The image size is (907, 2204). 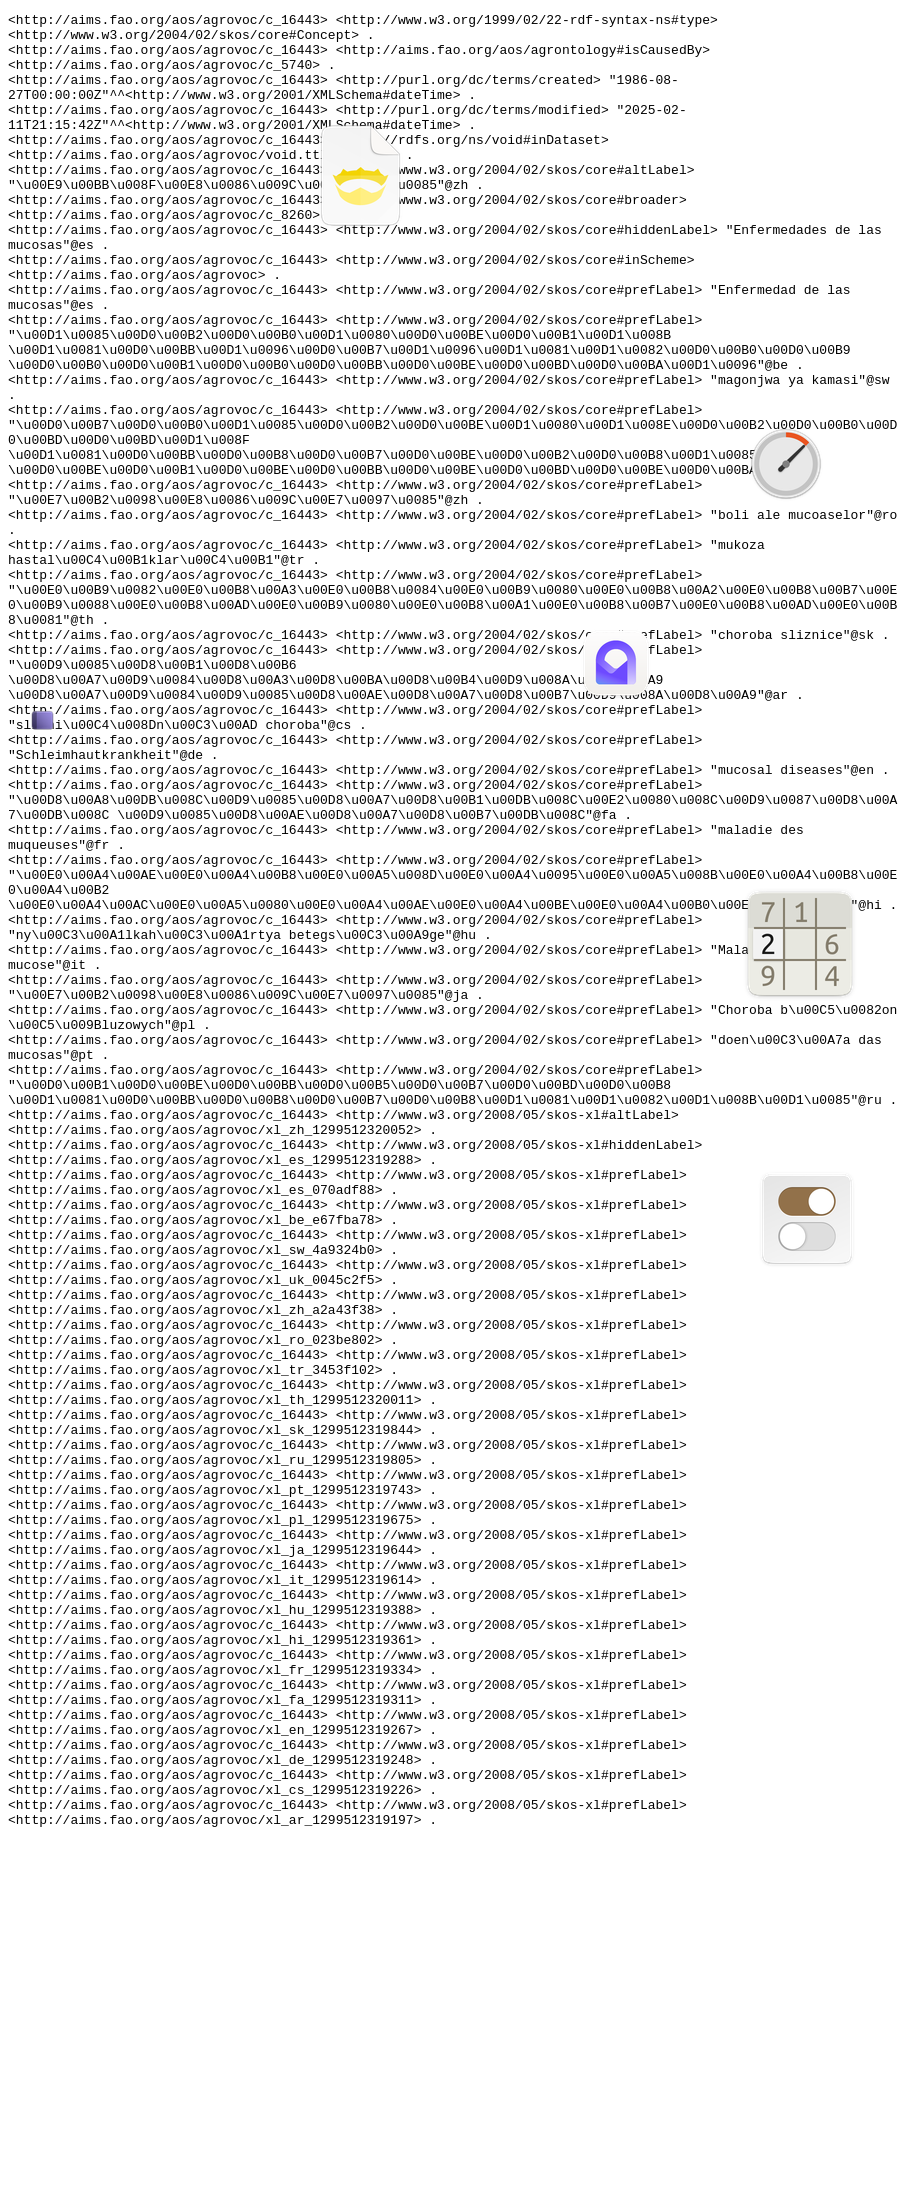 I want to click on open Proton Mail Bridge app, so click(x=616, y=663).